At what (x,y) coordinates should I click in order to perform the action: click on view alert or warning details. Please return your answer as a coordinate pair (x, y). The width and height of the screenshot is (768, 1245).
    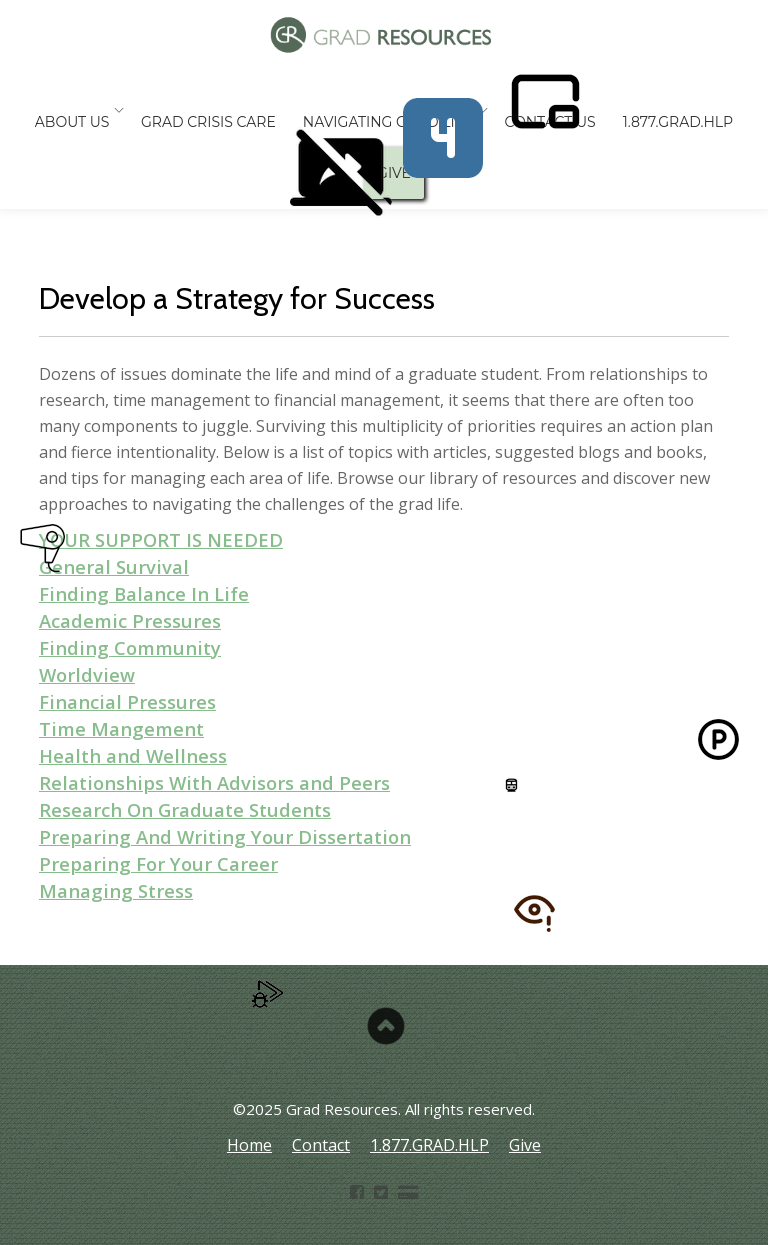
    Looking at the image, I should click on (534, 909).